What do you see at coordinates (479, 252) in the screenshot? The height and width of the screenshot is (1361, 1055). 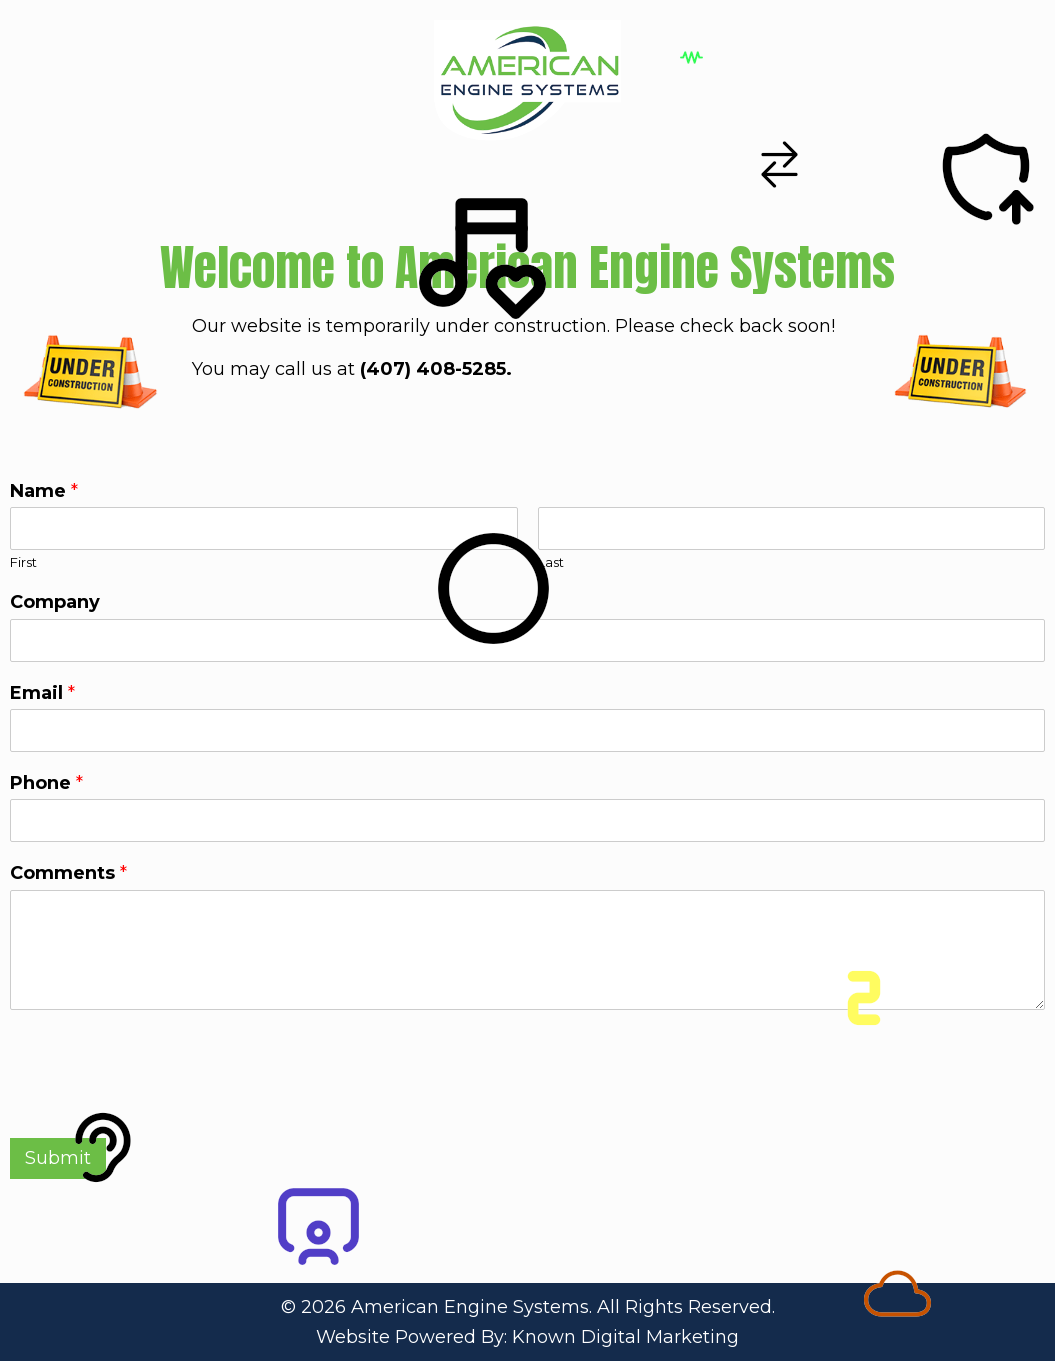 I see `add song to favorites` at bounding box center [479, 252].